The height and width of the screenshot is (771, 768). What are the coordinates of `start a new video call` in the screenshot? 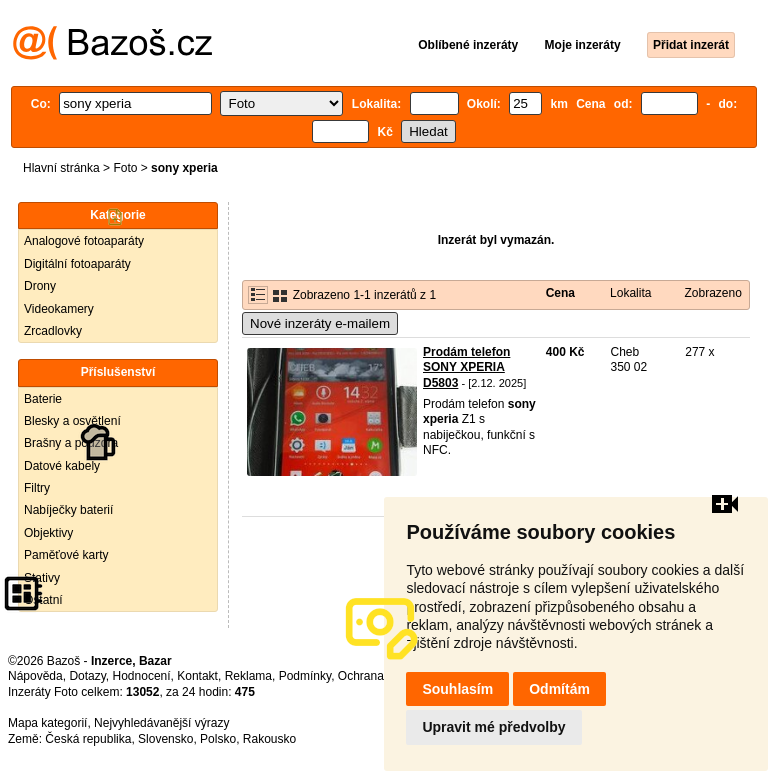 It's located at (725, 504).